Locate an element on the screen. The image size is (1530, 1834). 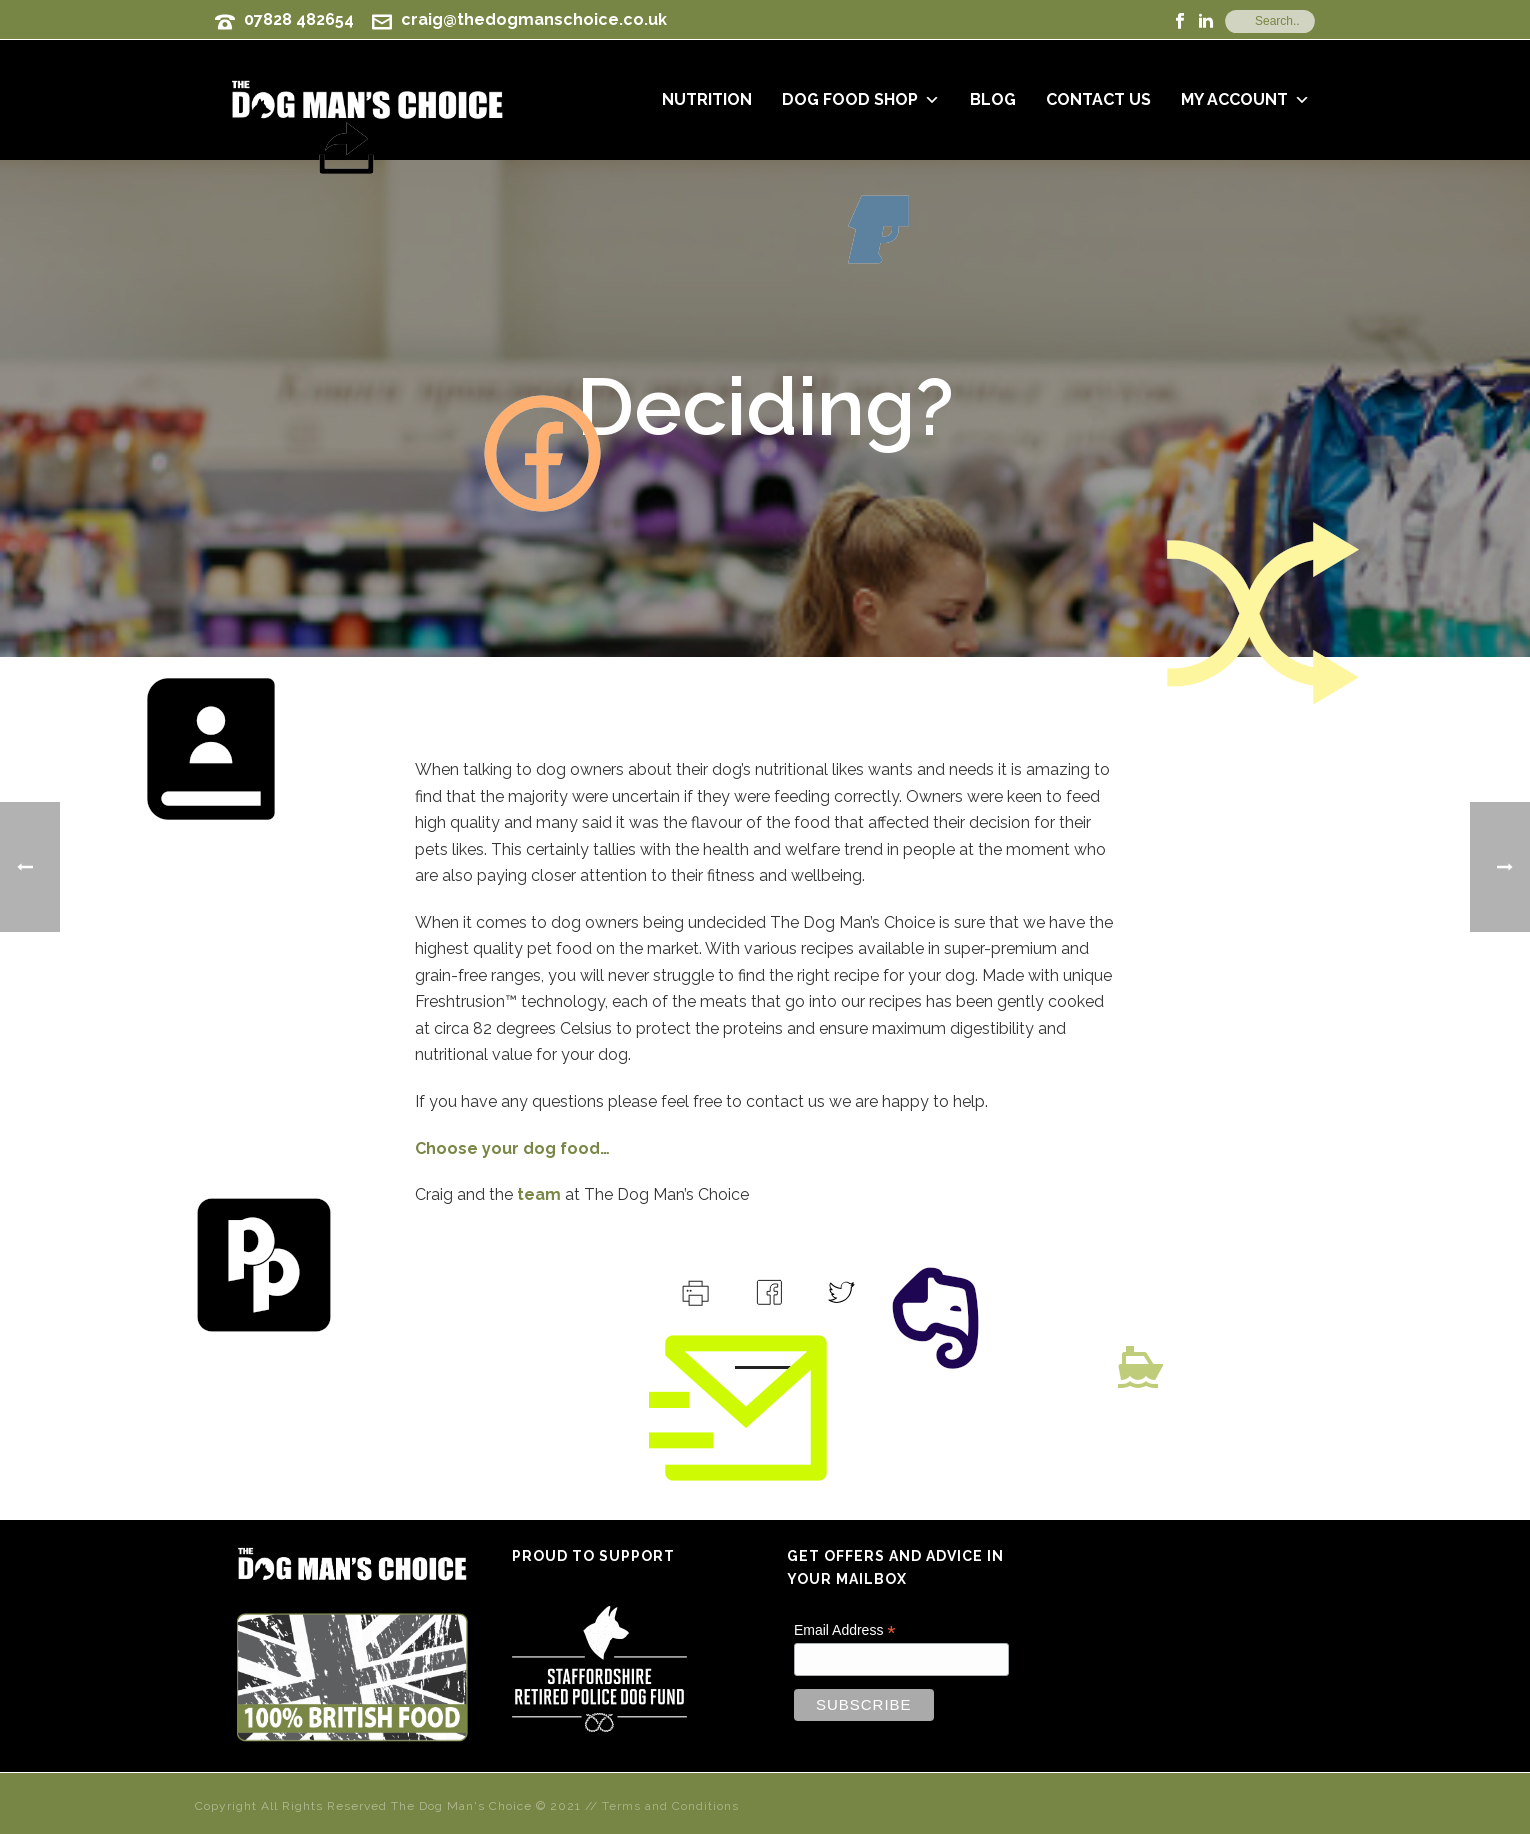
open Evernote app is located at coordinates (935, 1315).